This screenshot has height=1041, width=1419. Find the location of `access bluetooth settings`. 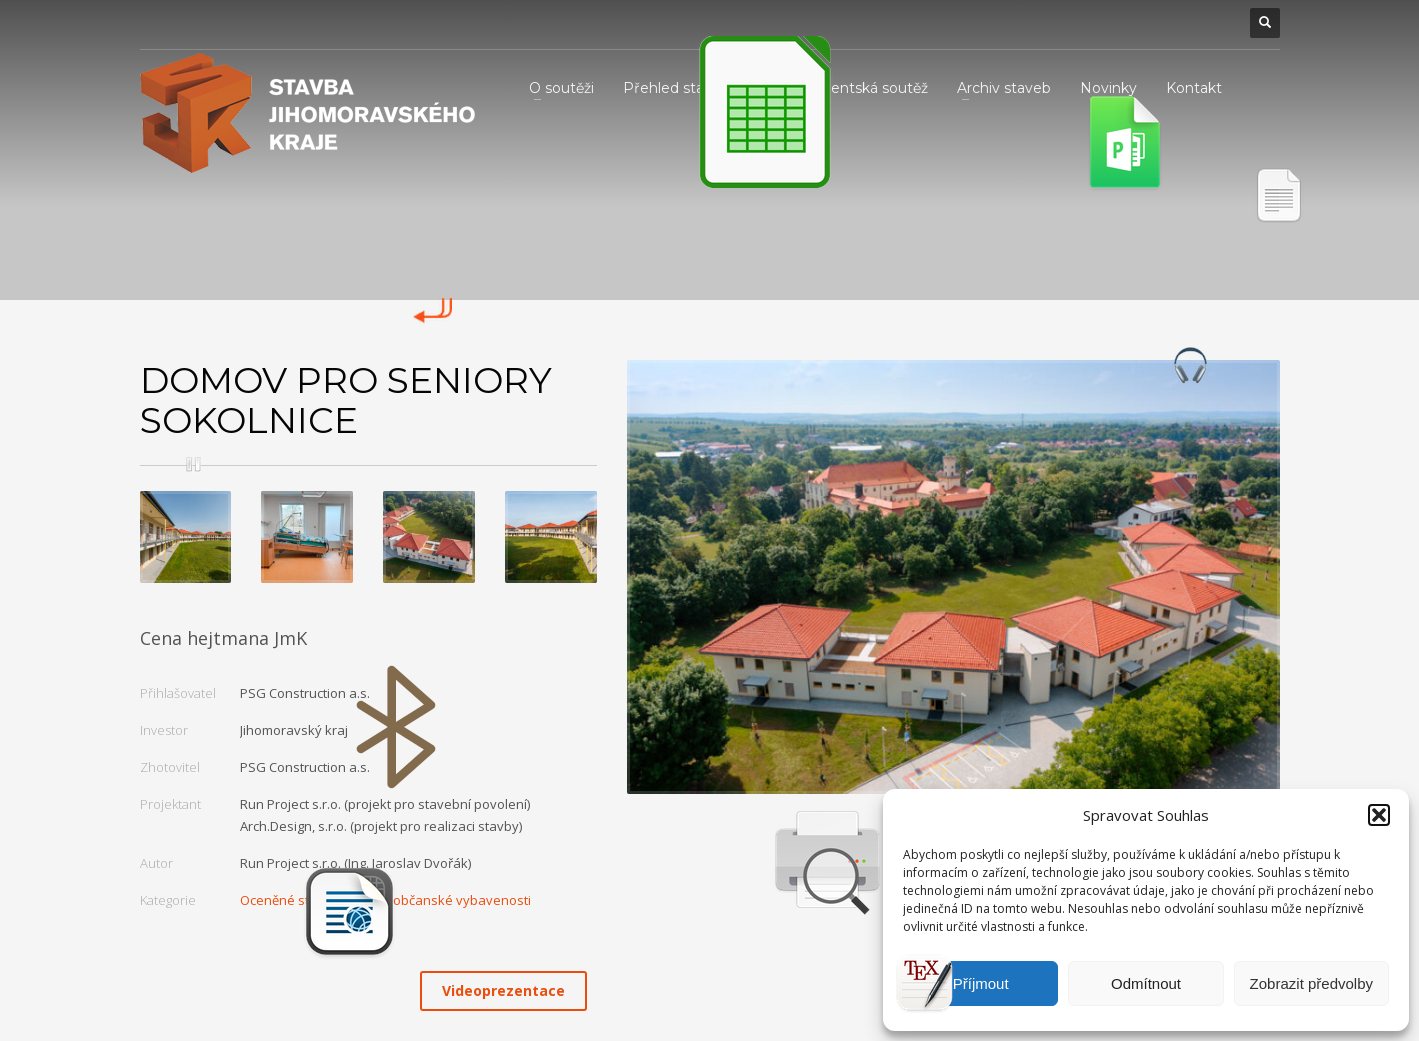

access bluetooth settings is located at coordinates (396, 727).